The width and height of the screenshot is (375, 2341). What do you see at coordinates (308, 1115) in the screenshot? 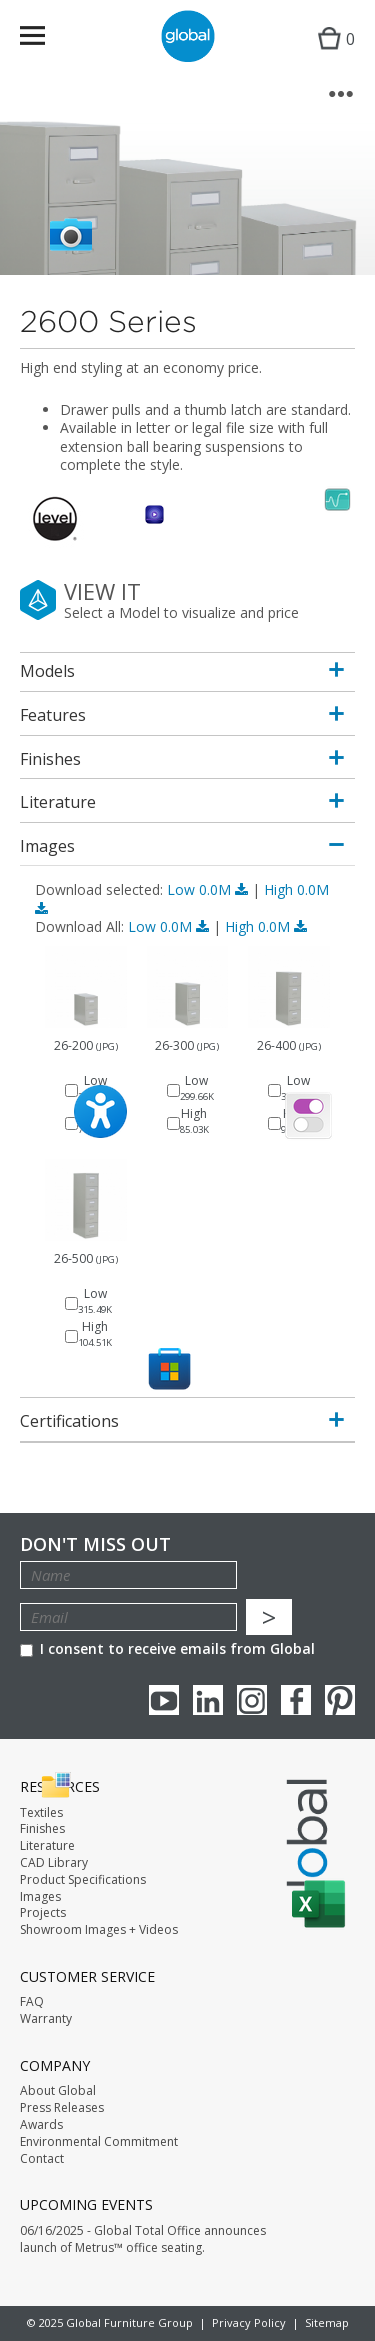
I see `open unity tweak tool settings` at bounding box center [308, 1115].